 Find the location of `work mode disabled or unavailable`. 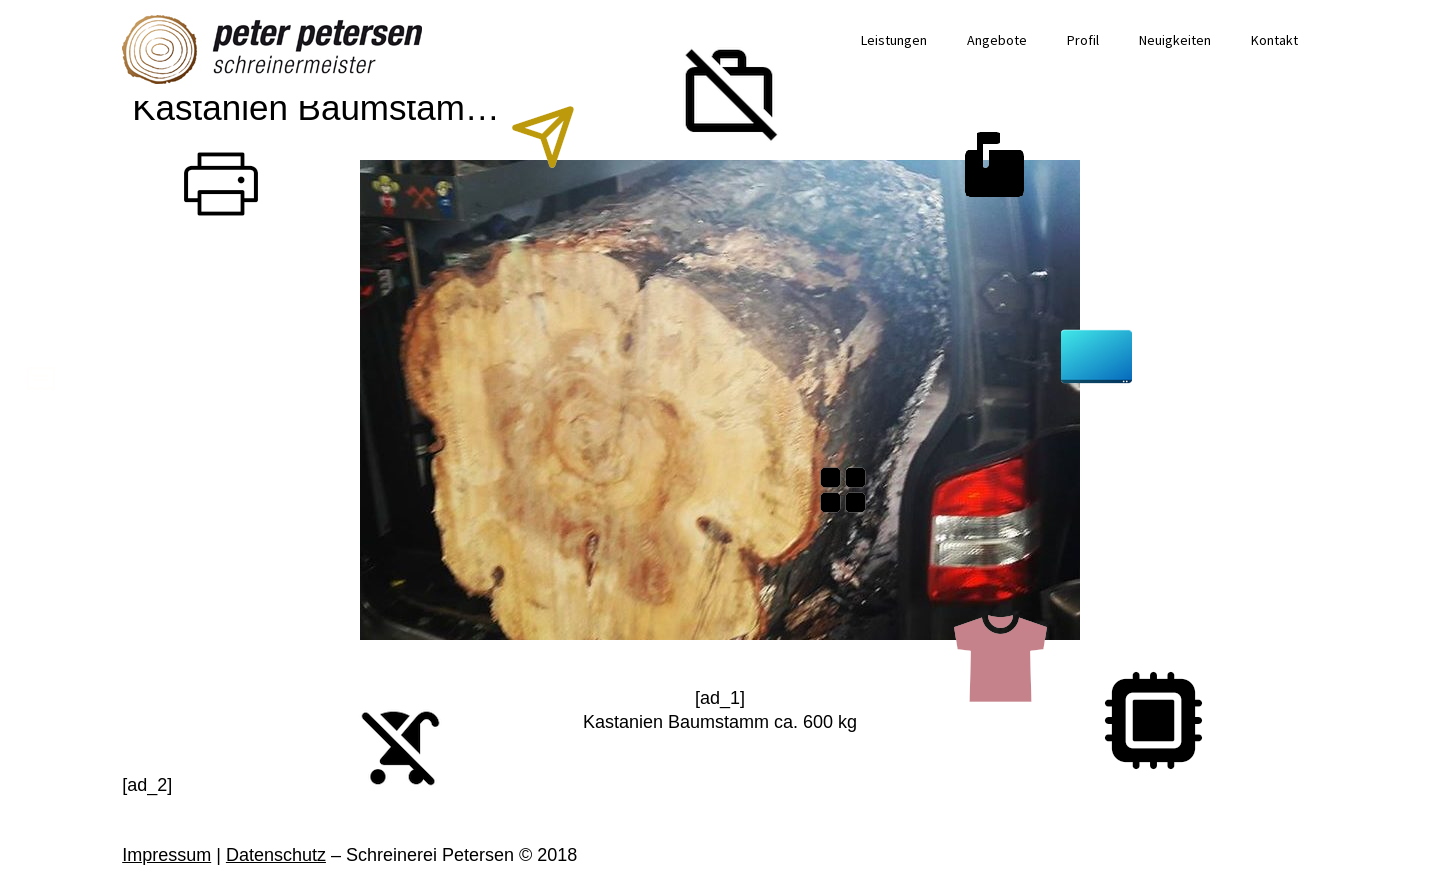

work mode disabled or unavailable is located at coordinates (729, 93).